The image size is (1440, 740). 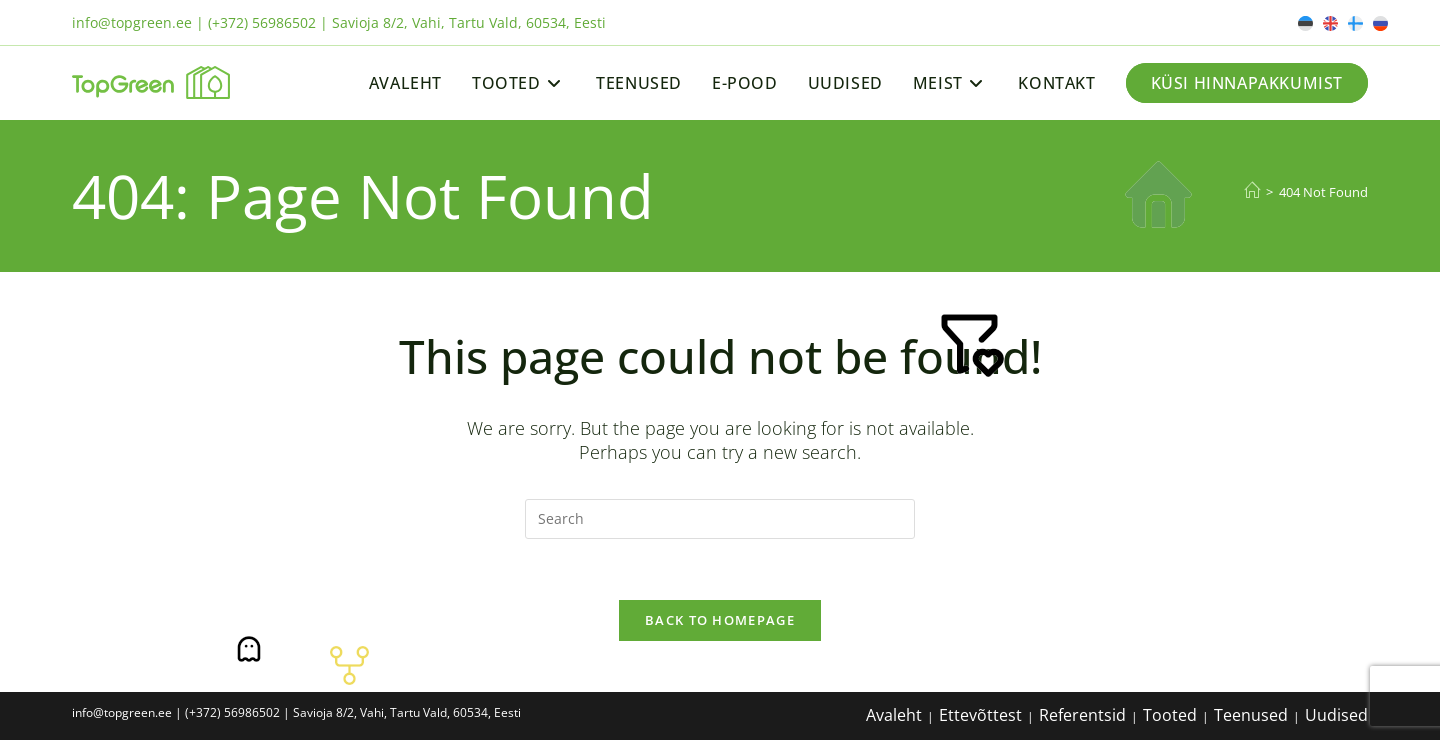 I want to click on navigate to home screen, so click(x=1158, y=194).